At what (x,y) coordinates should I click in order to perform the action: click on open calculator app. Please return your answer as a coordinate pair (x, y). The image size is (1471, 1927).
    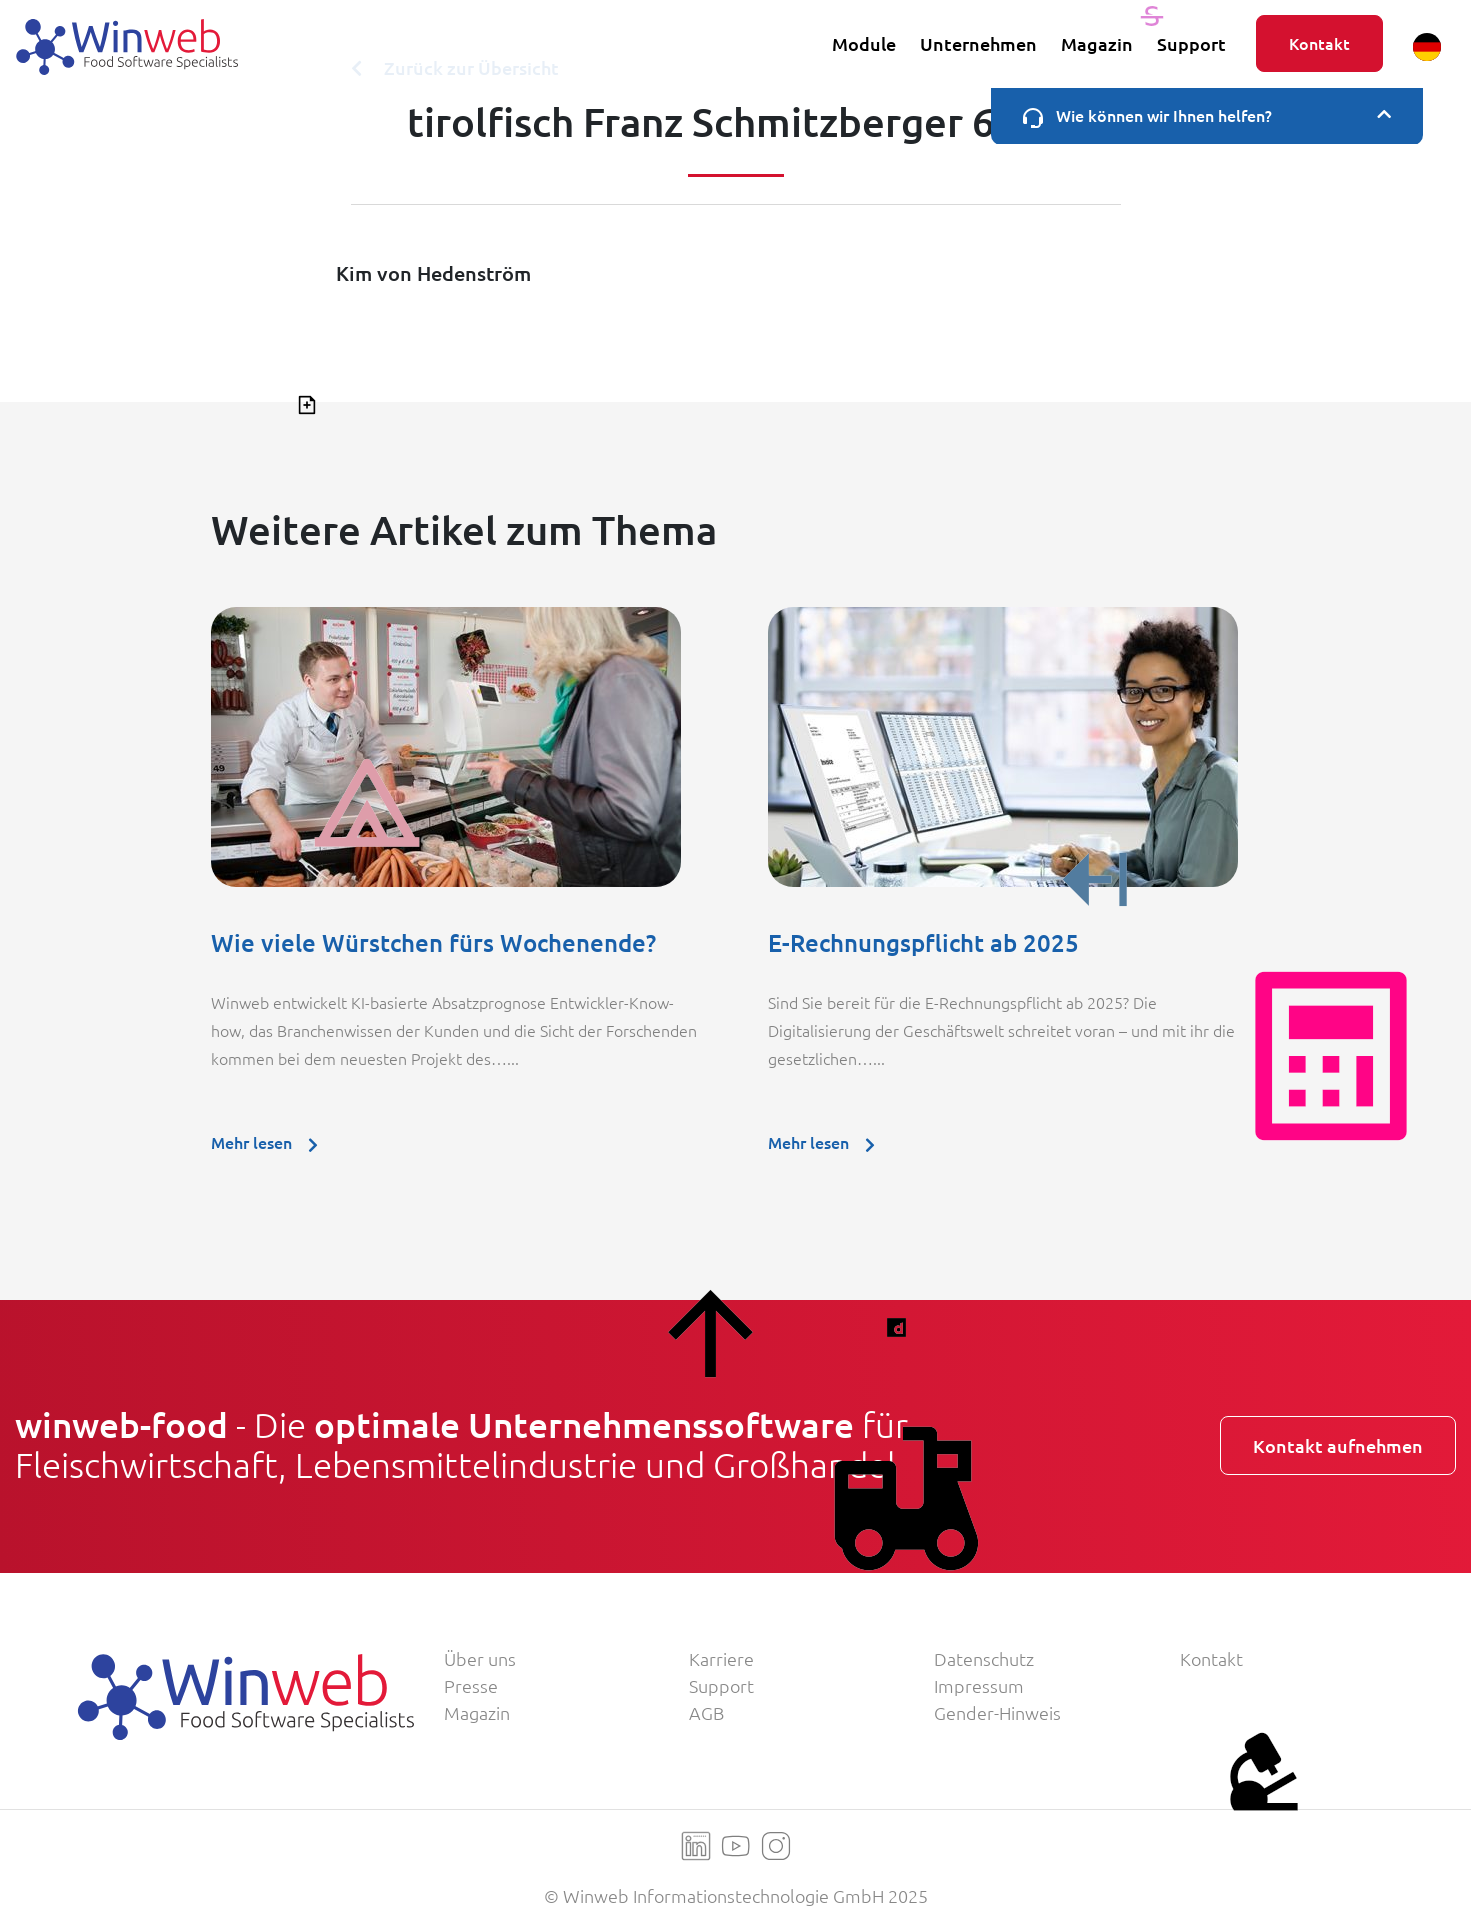
    Looking at the image, I should click on (1331, 1056).